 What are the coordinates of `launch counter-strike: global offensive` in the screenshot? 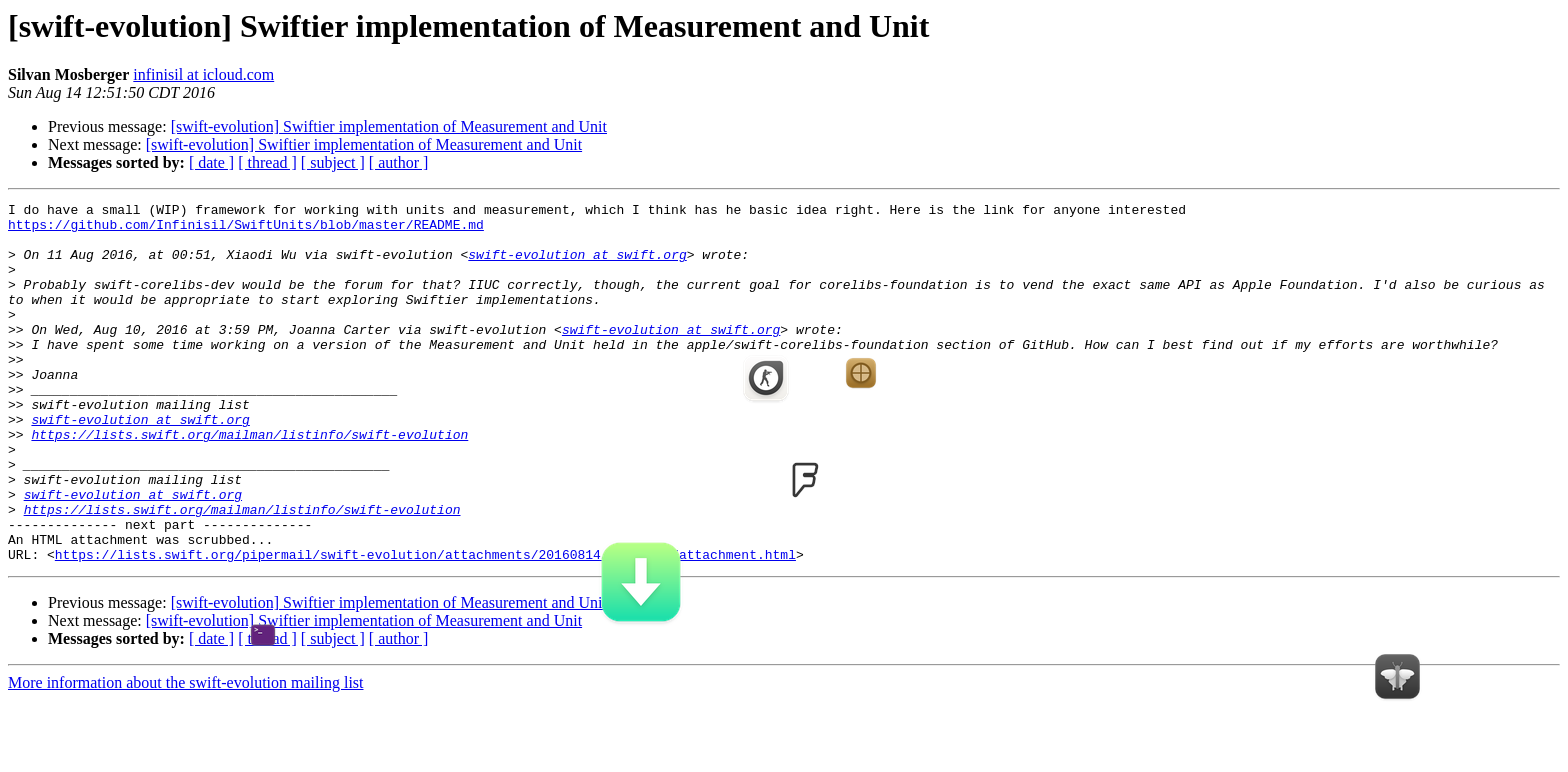 It's located at (766, 378).